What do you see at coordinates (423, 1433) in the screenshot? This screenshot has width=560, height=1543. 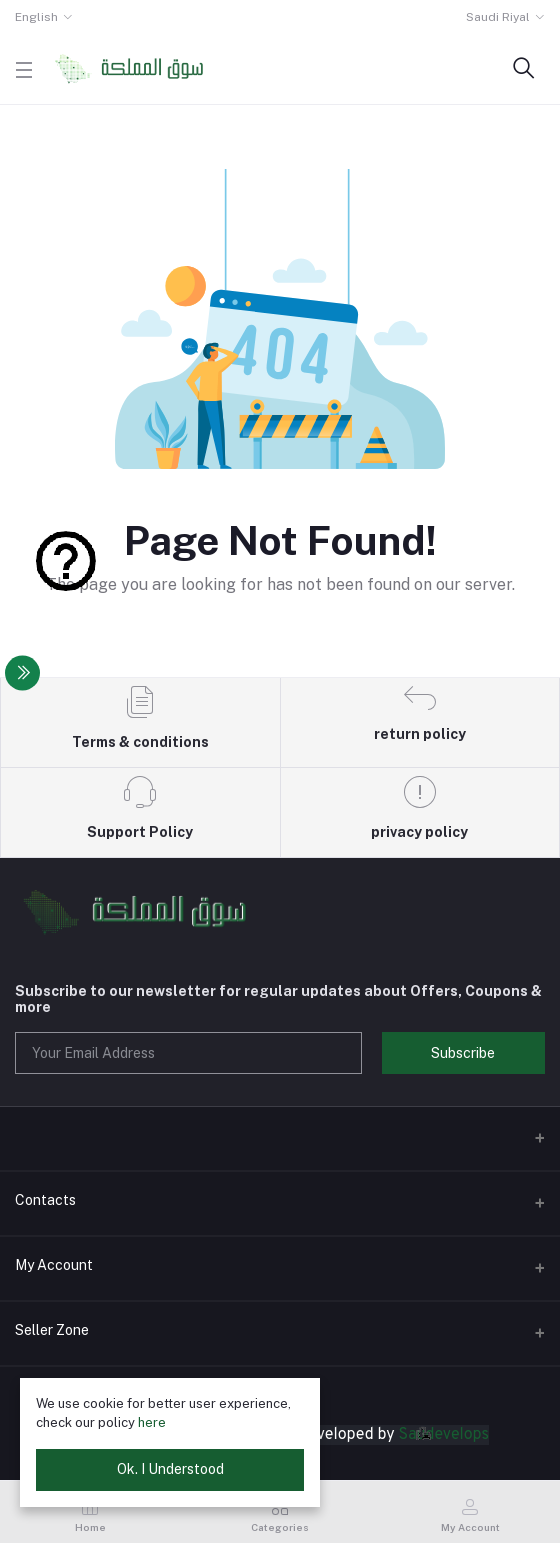 I see `access transportation or commute options` at bounding box center [423, 1433].